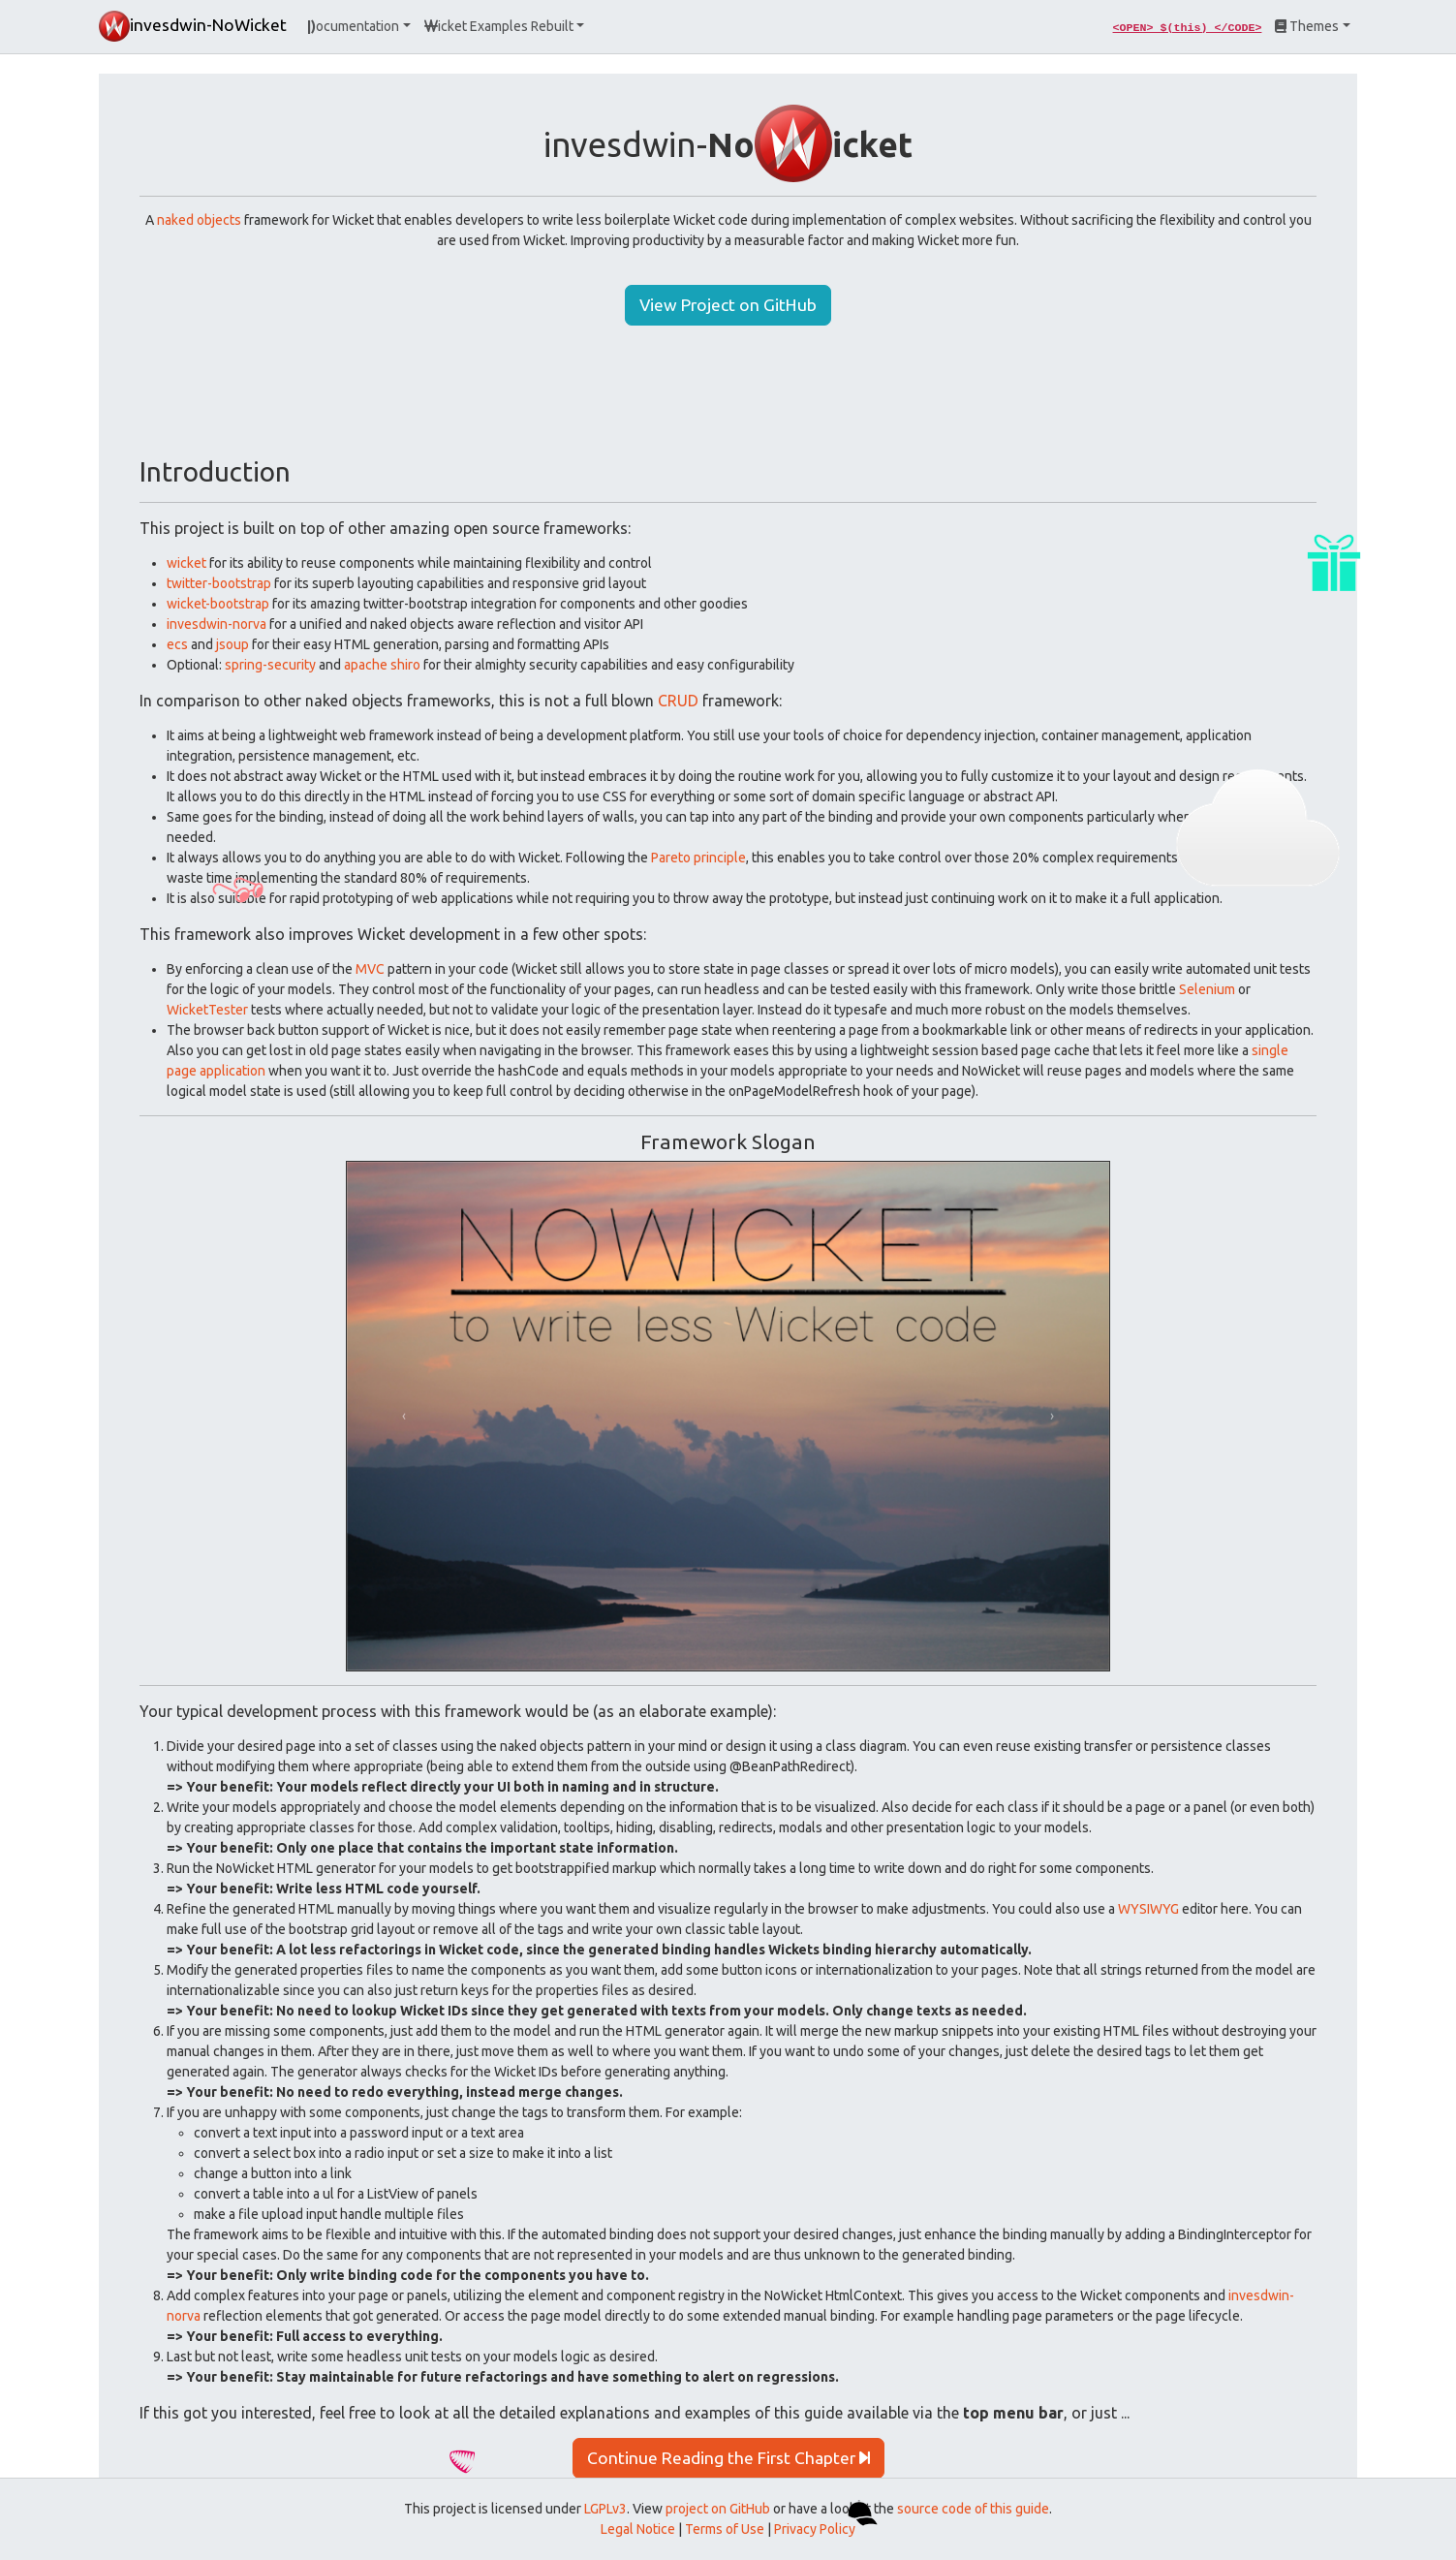  What do you see at coordinates (237, 890) in the screenshot?
I see `toggle reading mode or accessibility features` at bounding box center [237, 890].